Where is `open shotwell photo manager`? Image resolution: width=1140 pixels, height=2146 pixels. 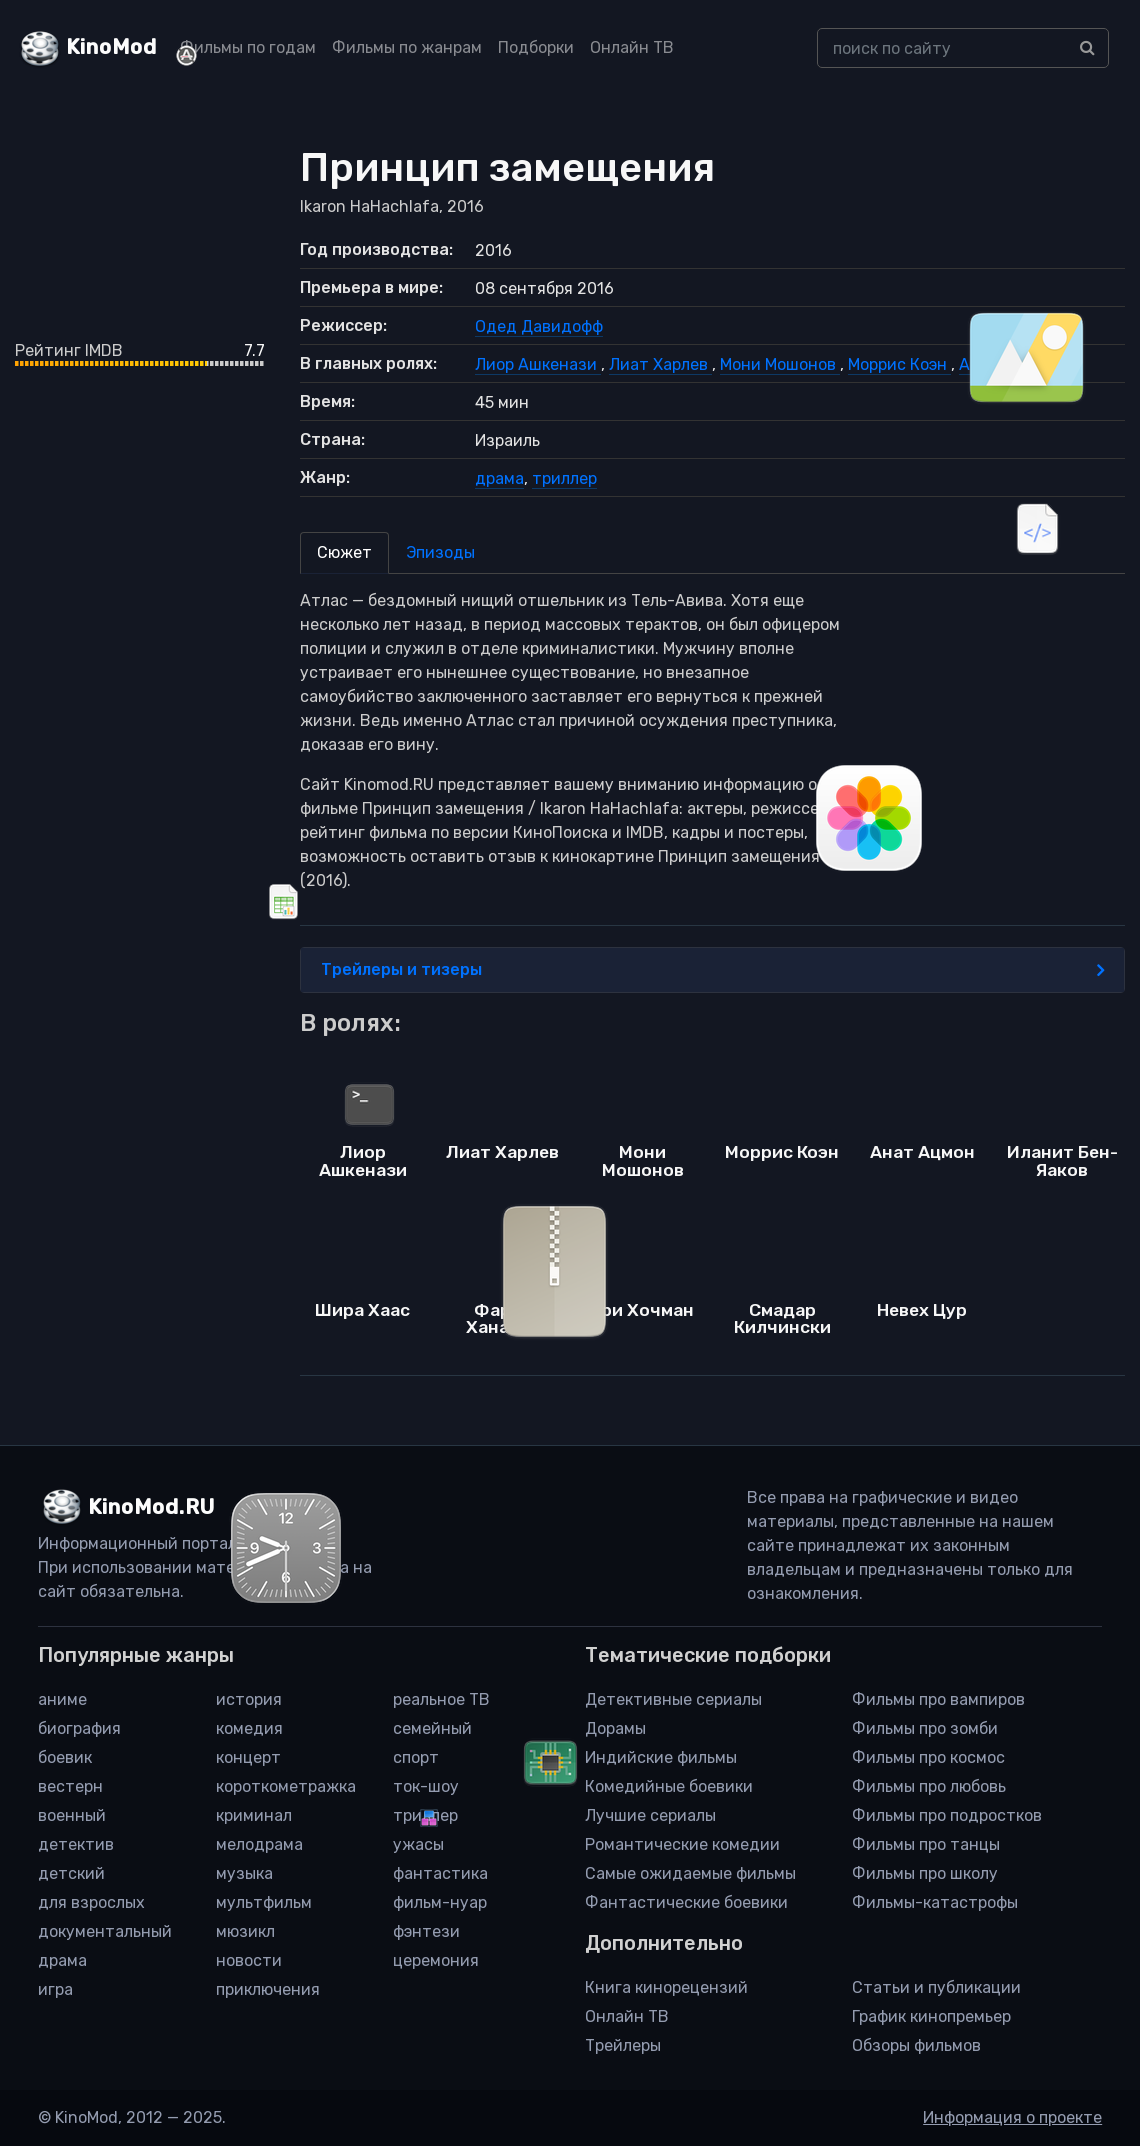 open shotwell photo manager is located at coordinates (869, 818).